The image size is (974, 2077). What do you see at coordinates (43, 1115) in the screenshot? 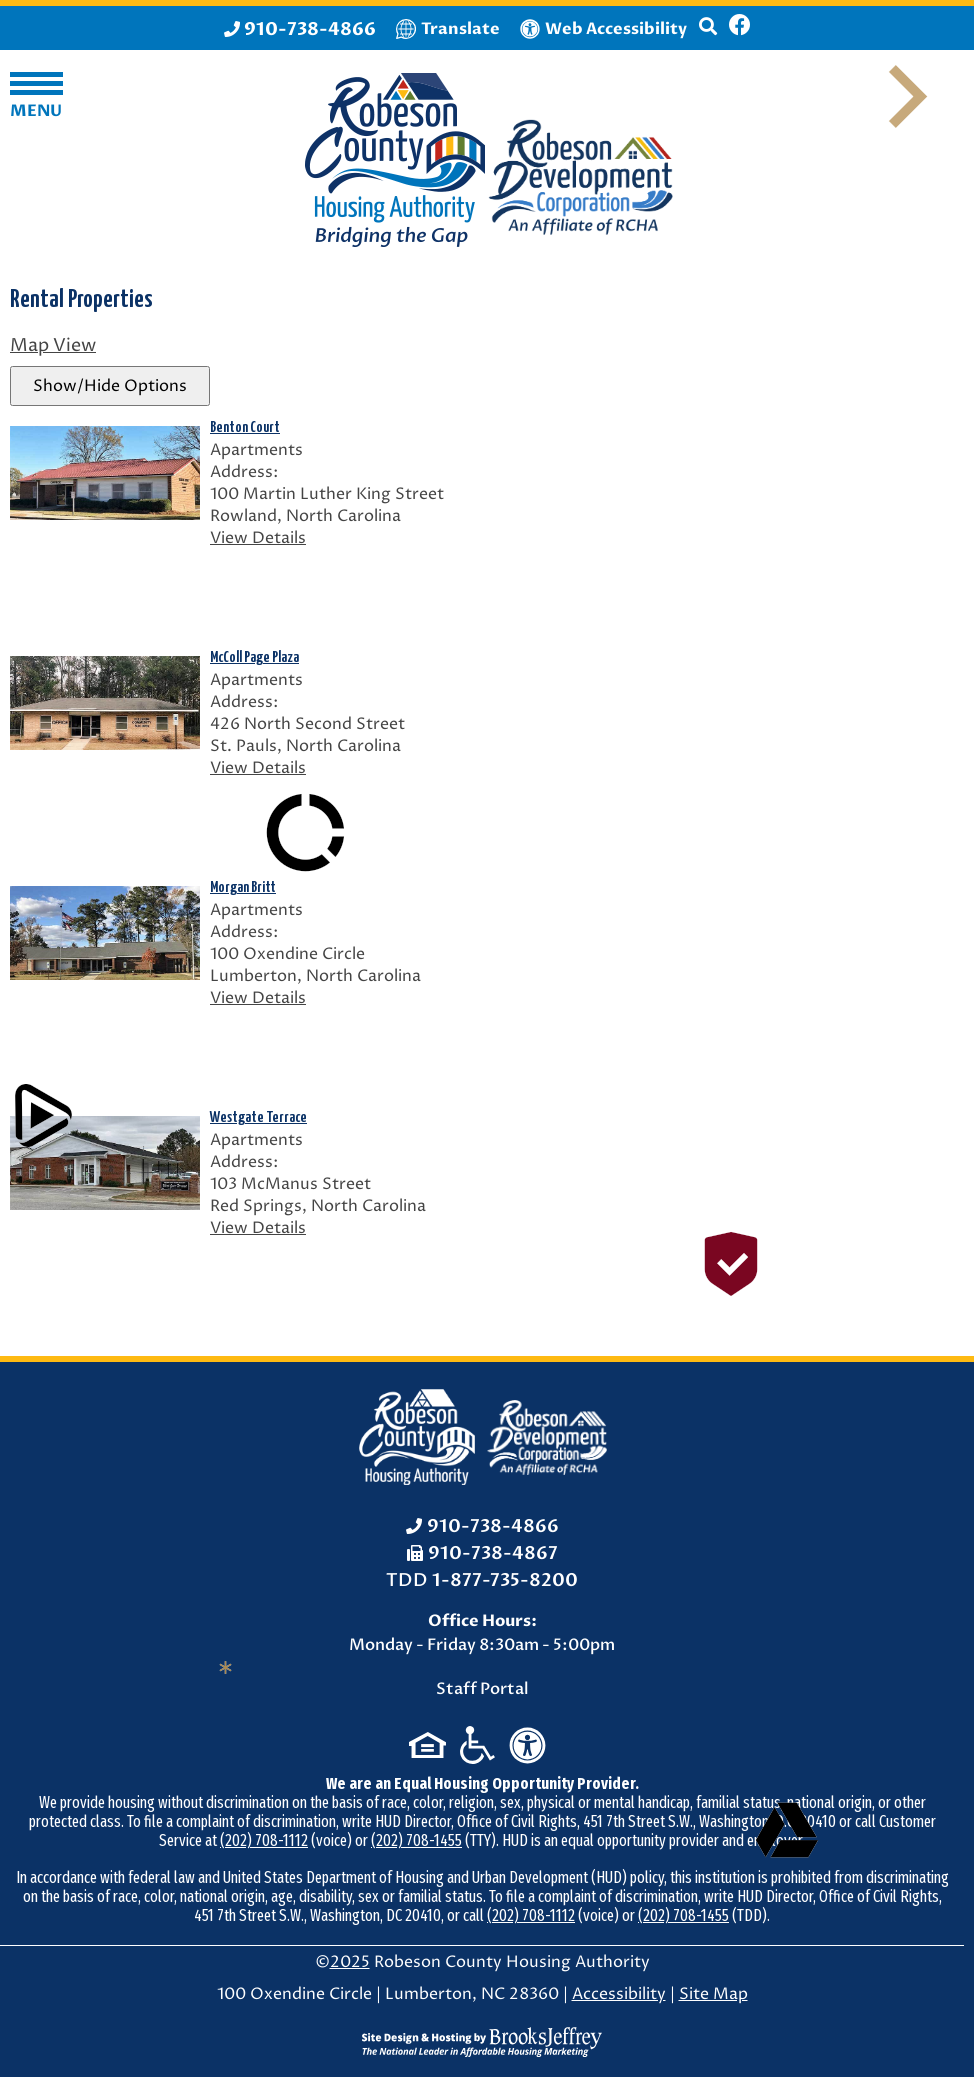
I see `open radarr movie management app` at bounding box center [43, 1115].